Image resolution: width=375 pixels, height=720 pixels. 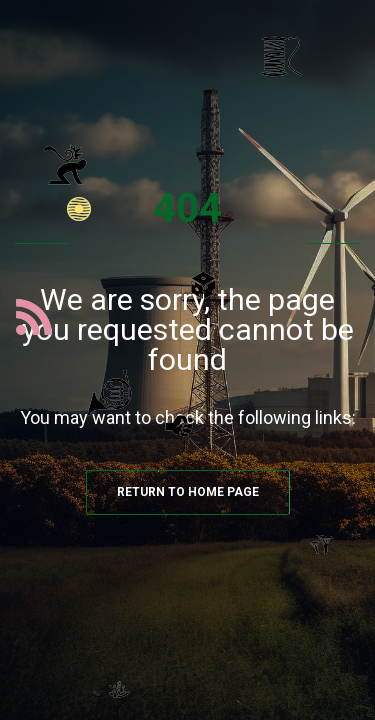 I want to click on rock move in a rock-paper-scissors game, so click(x=179, y=424).